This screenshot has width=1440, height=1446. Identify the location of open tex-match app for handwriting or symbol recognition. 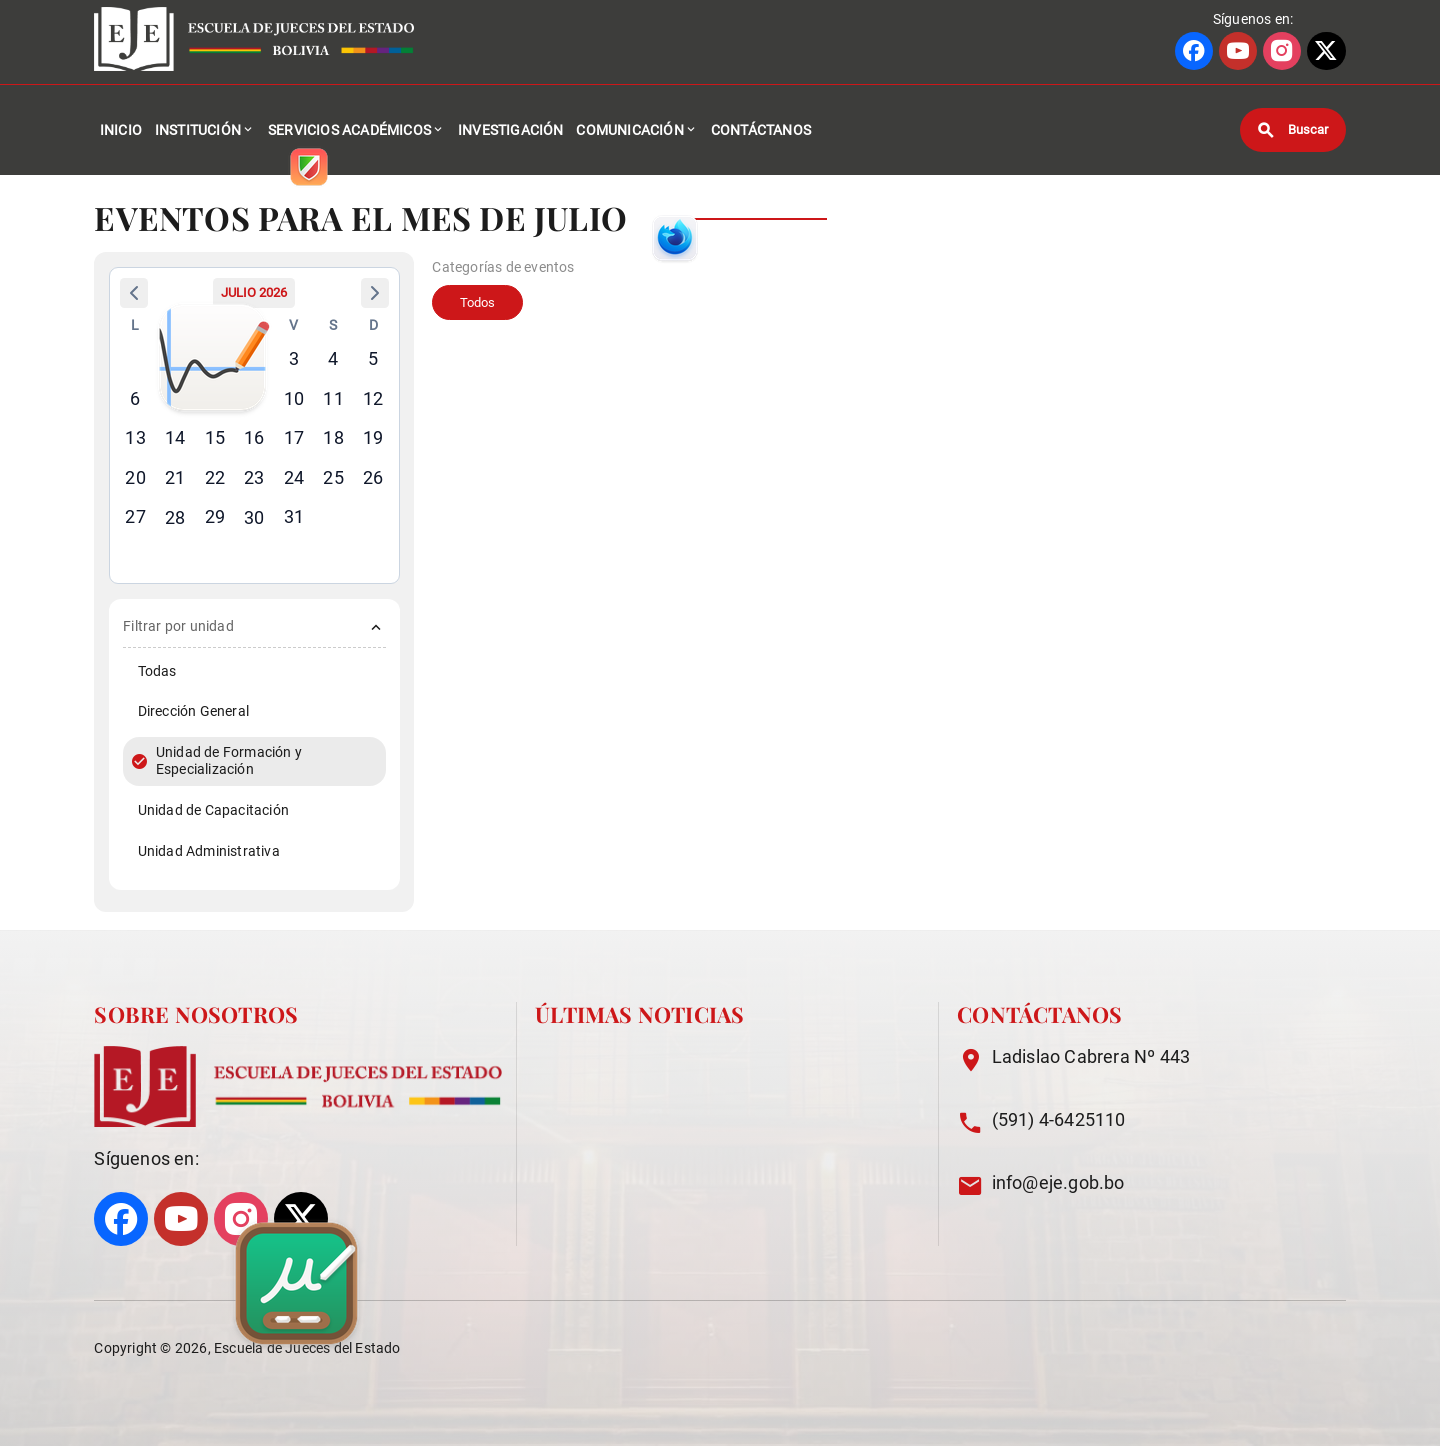
(296, 1283).